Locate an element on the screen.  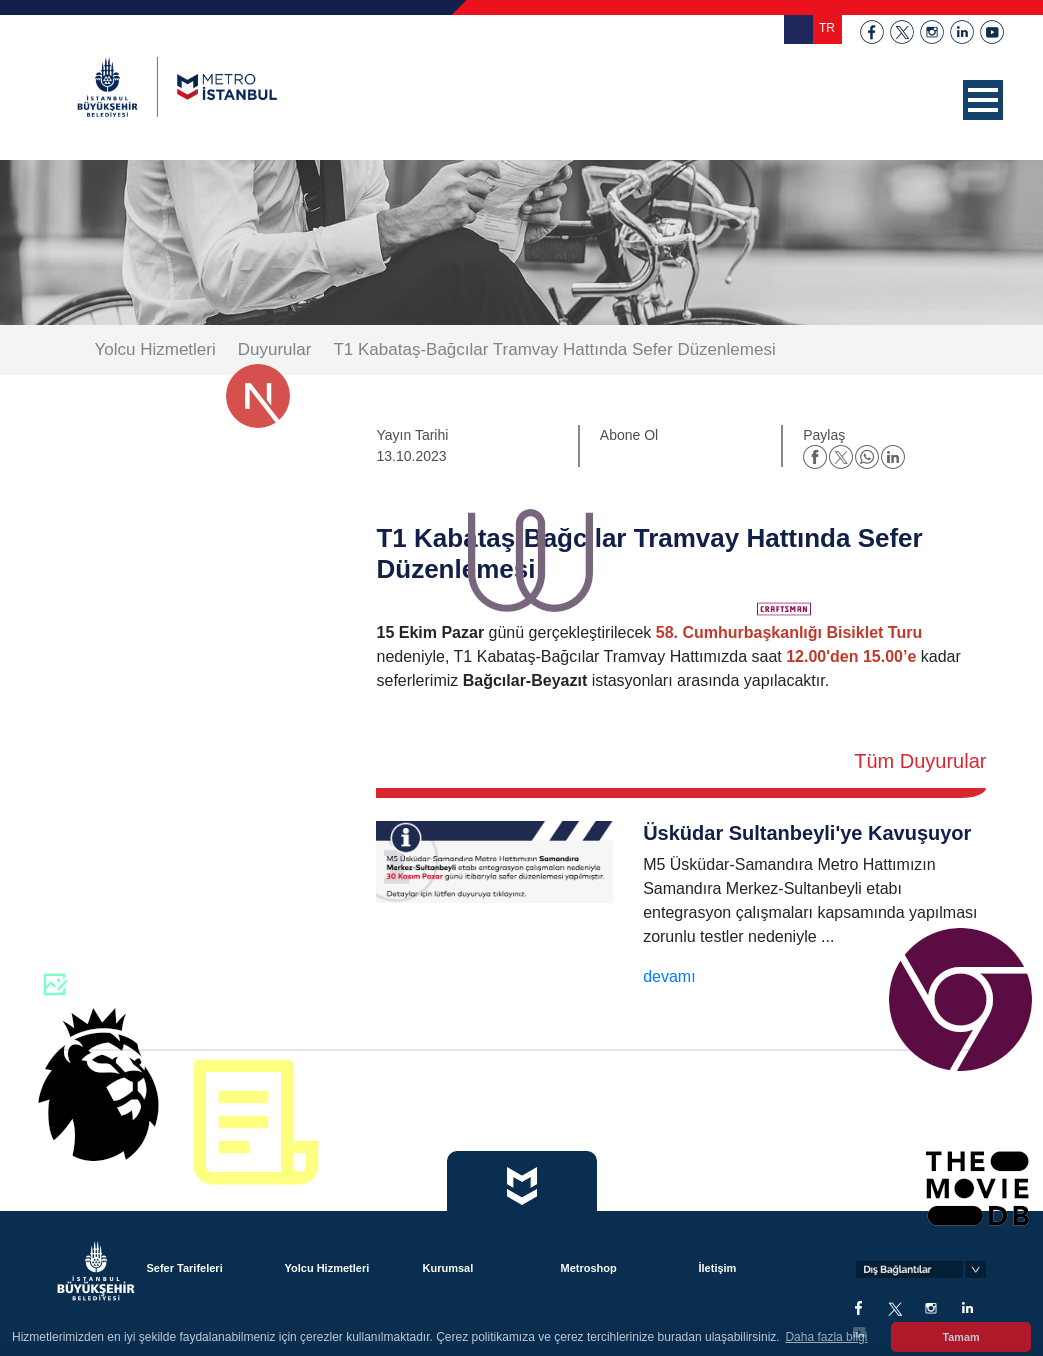
craftsman brand logo is located at coordinates (784, 609).